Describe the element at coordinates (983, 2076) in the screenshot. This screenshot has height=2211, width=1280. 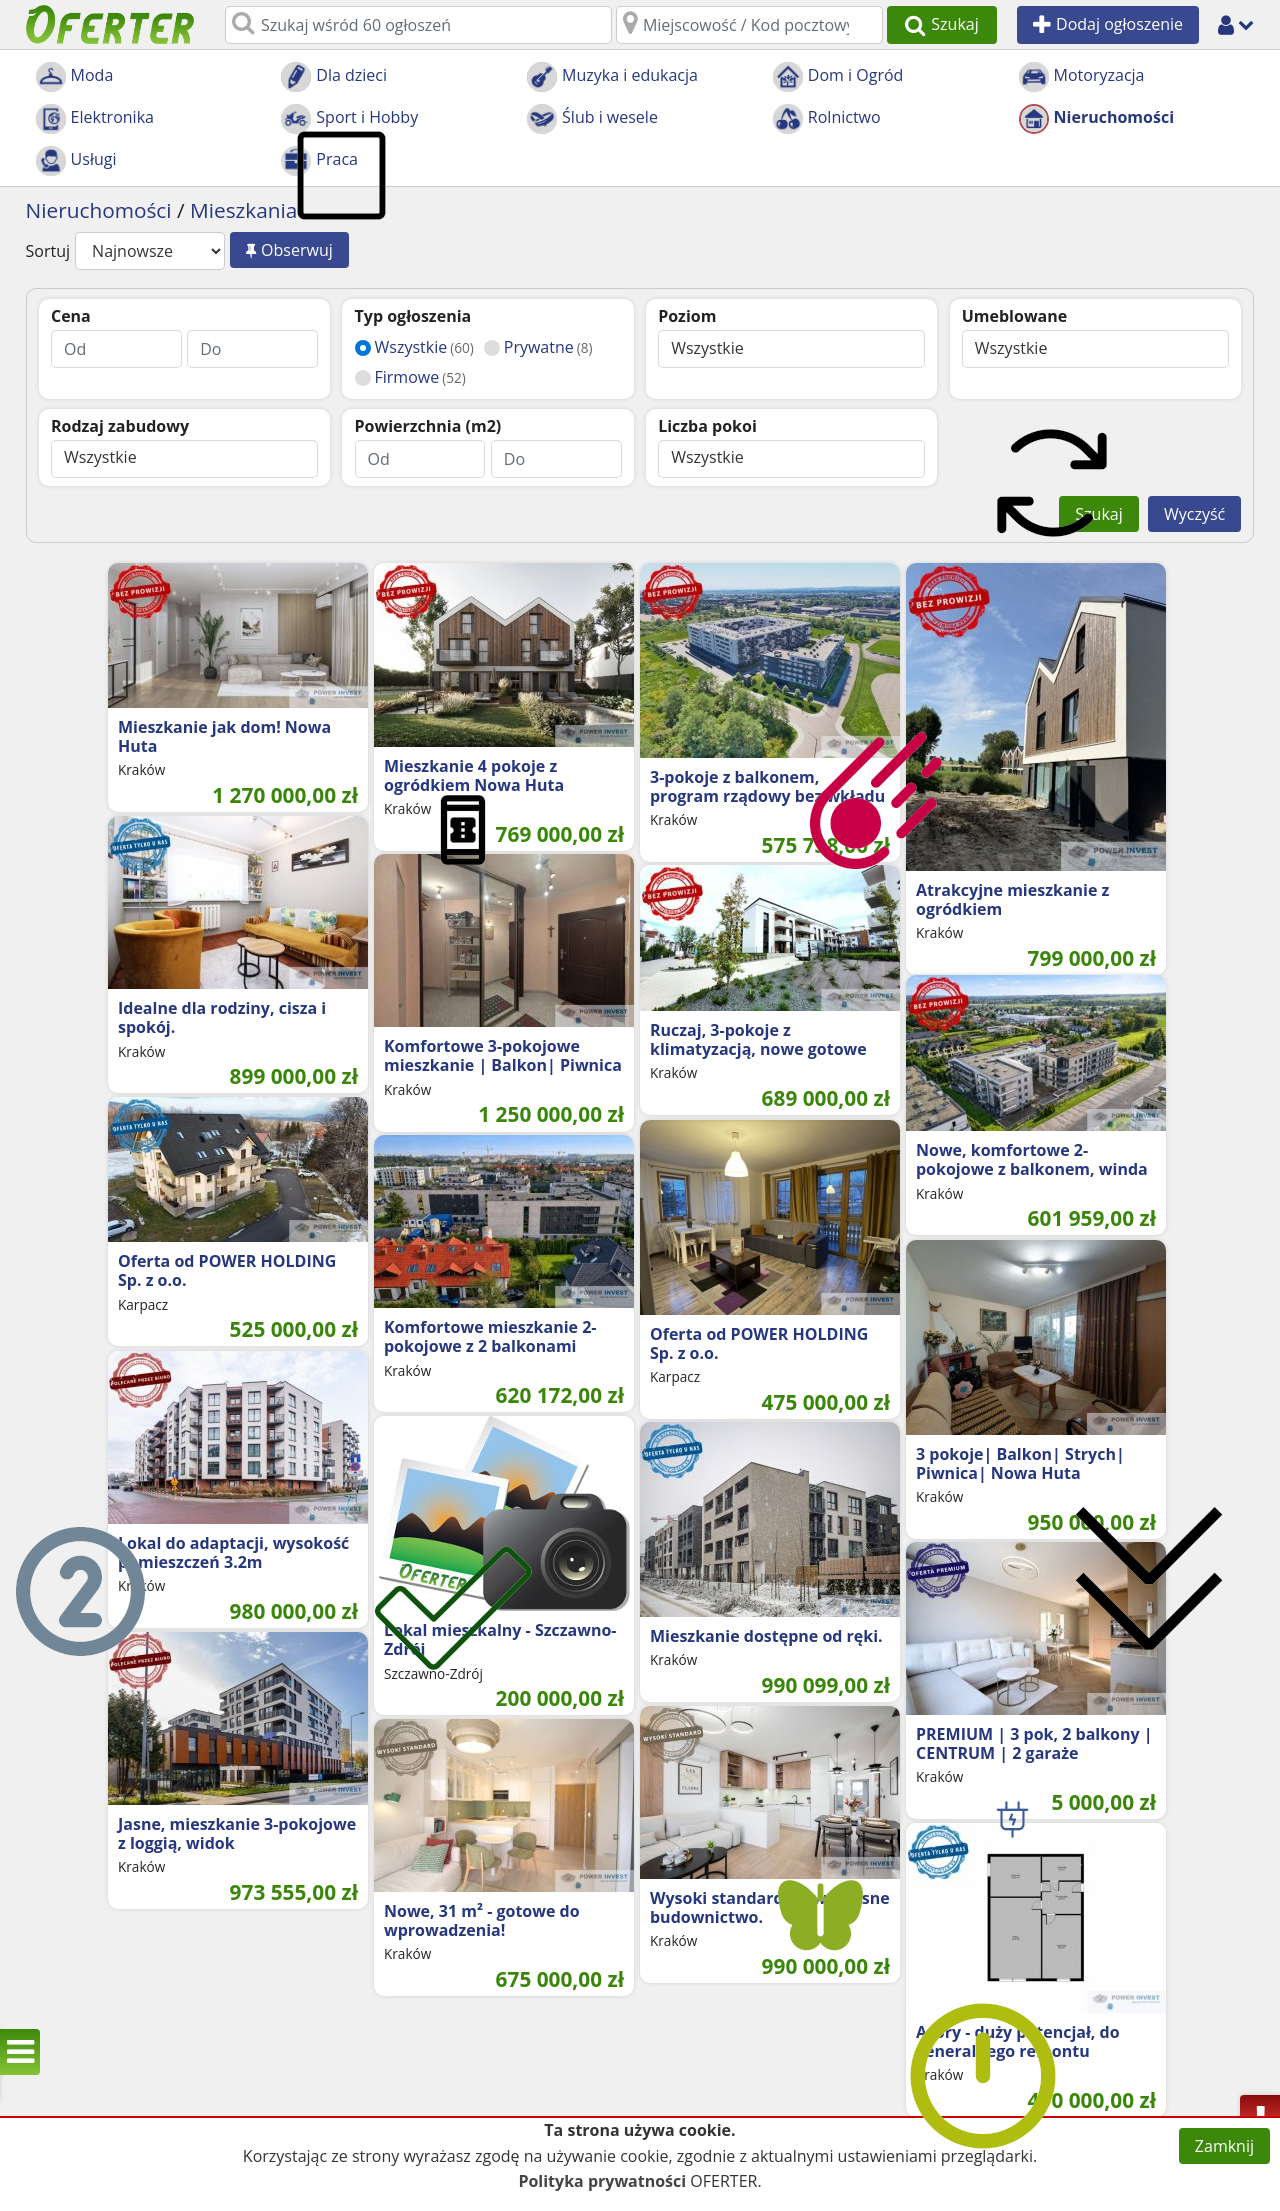
I see `view current time or check the clock` at that location.